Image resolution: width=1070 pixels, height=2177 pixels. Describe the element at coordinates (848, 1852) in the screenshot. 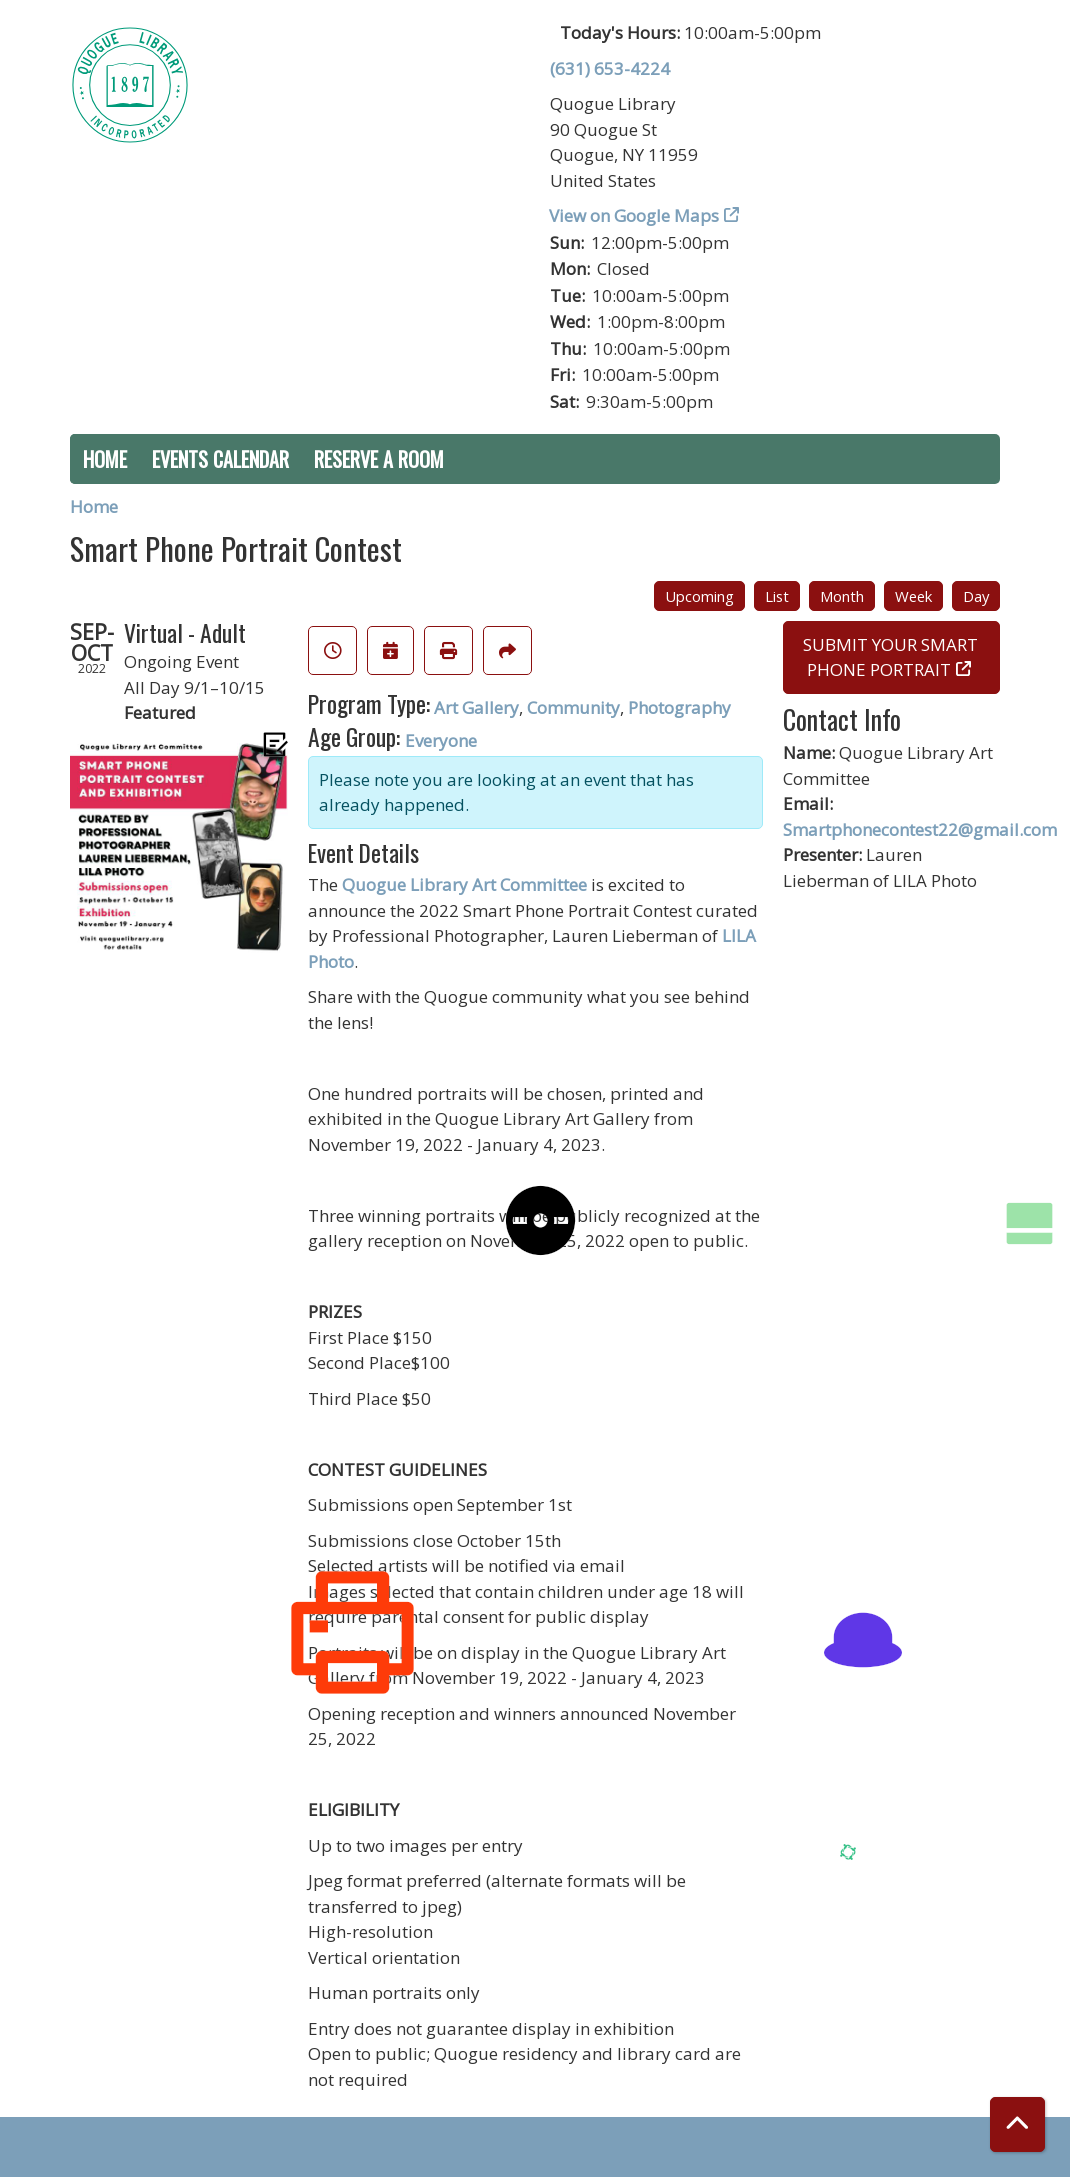

I see `hornbill brand logo` at that location.